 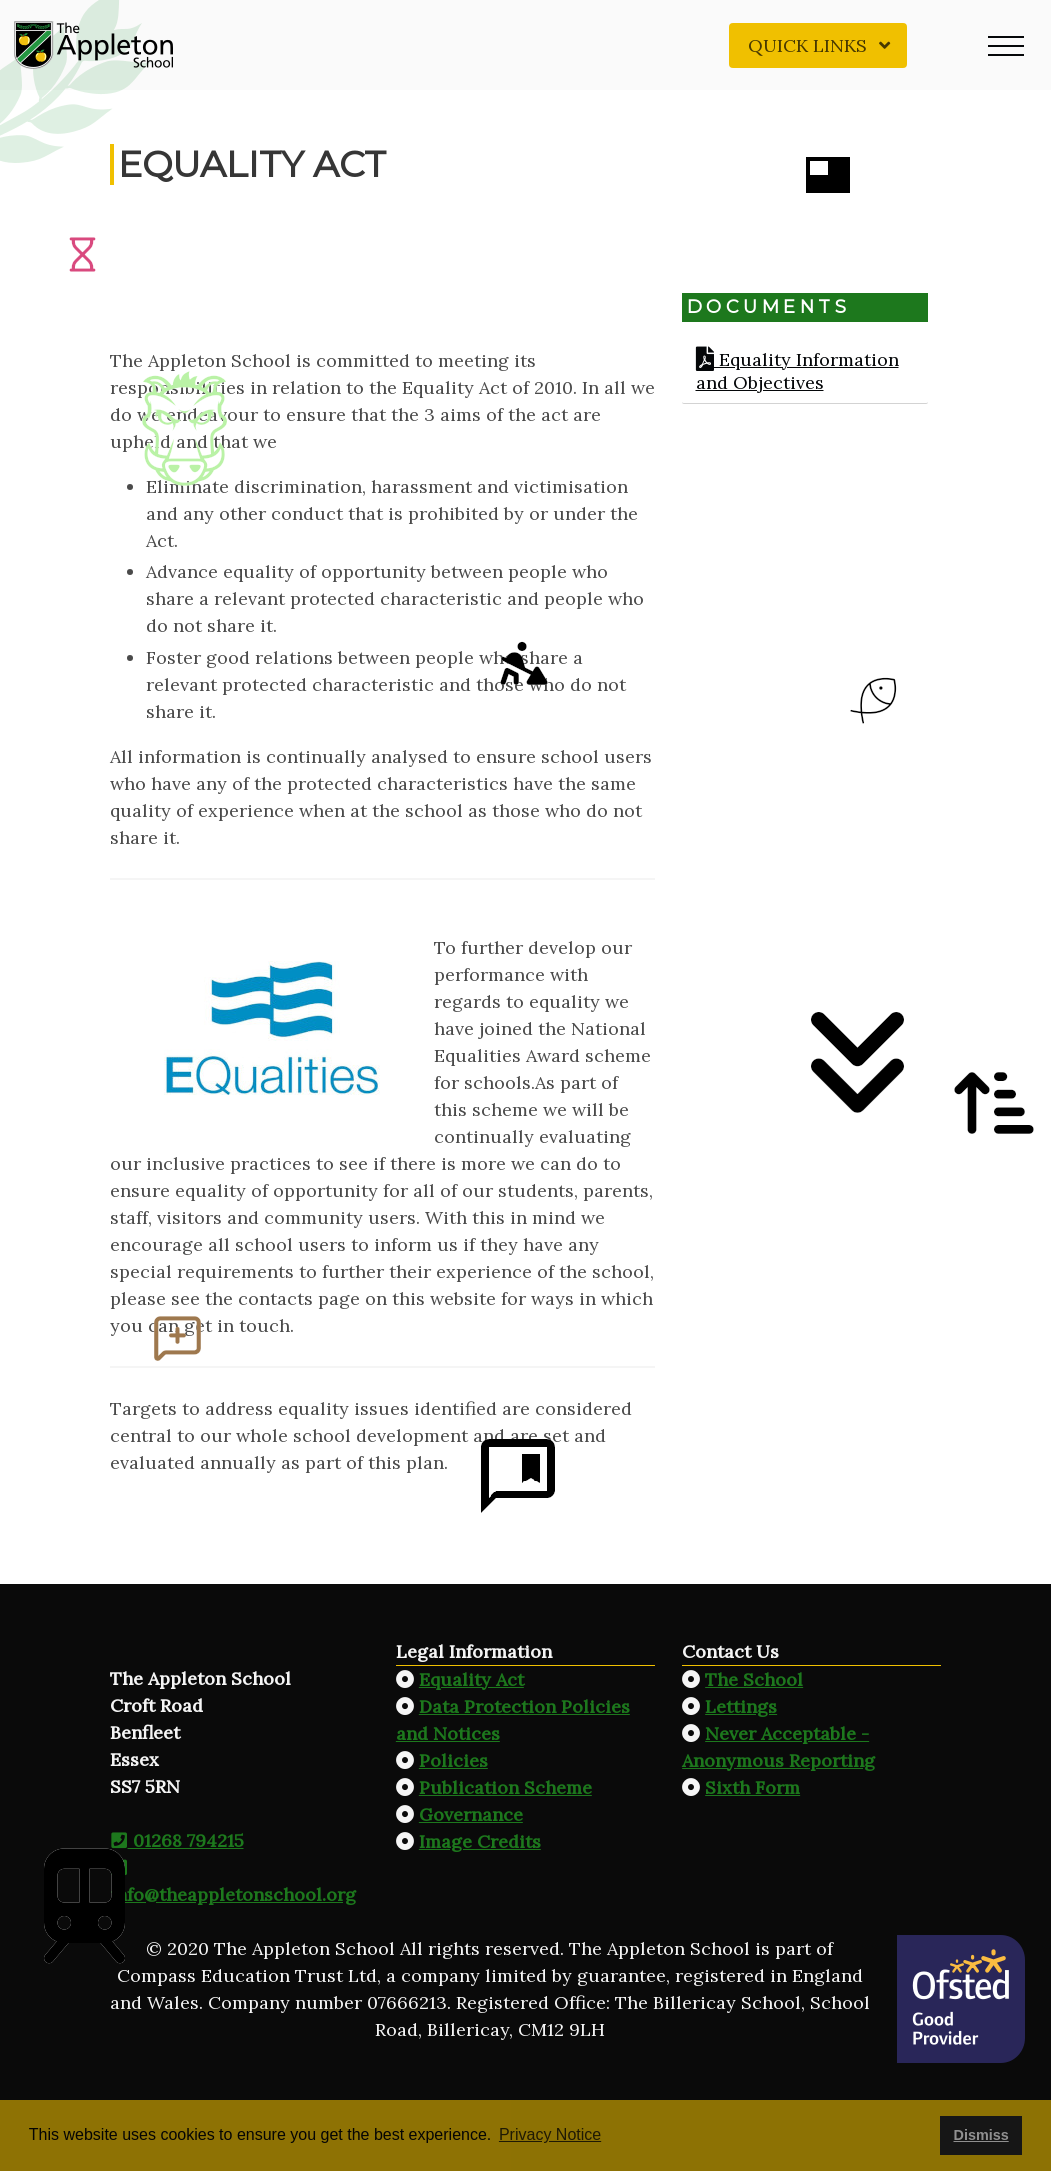 What do you see at coordinates (524, 664) in the screenshot?
I see `indicates construction or work in progress` at bounding box center [524, 664].